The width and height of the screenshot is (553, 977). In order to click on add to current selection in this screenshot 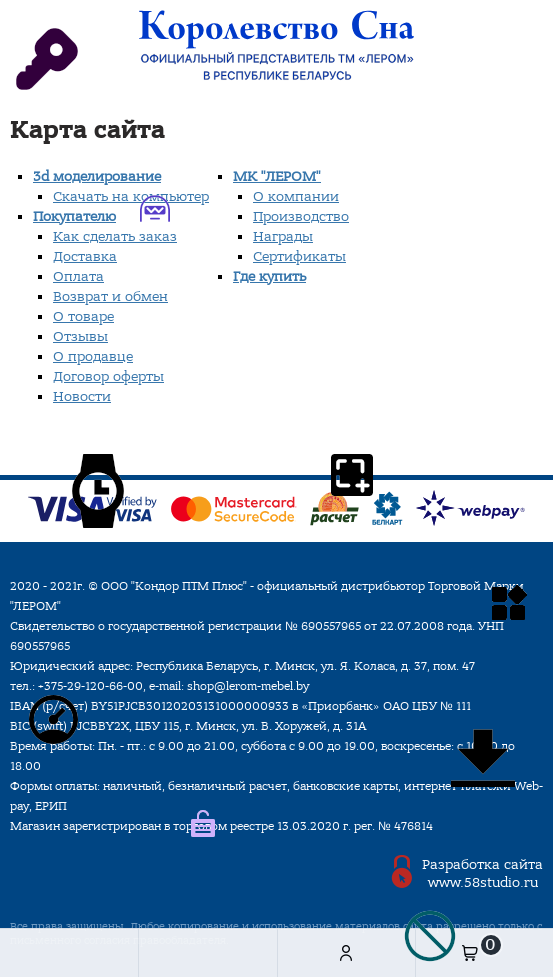, I will do `click(352, 475)`.